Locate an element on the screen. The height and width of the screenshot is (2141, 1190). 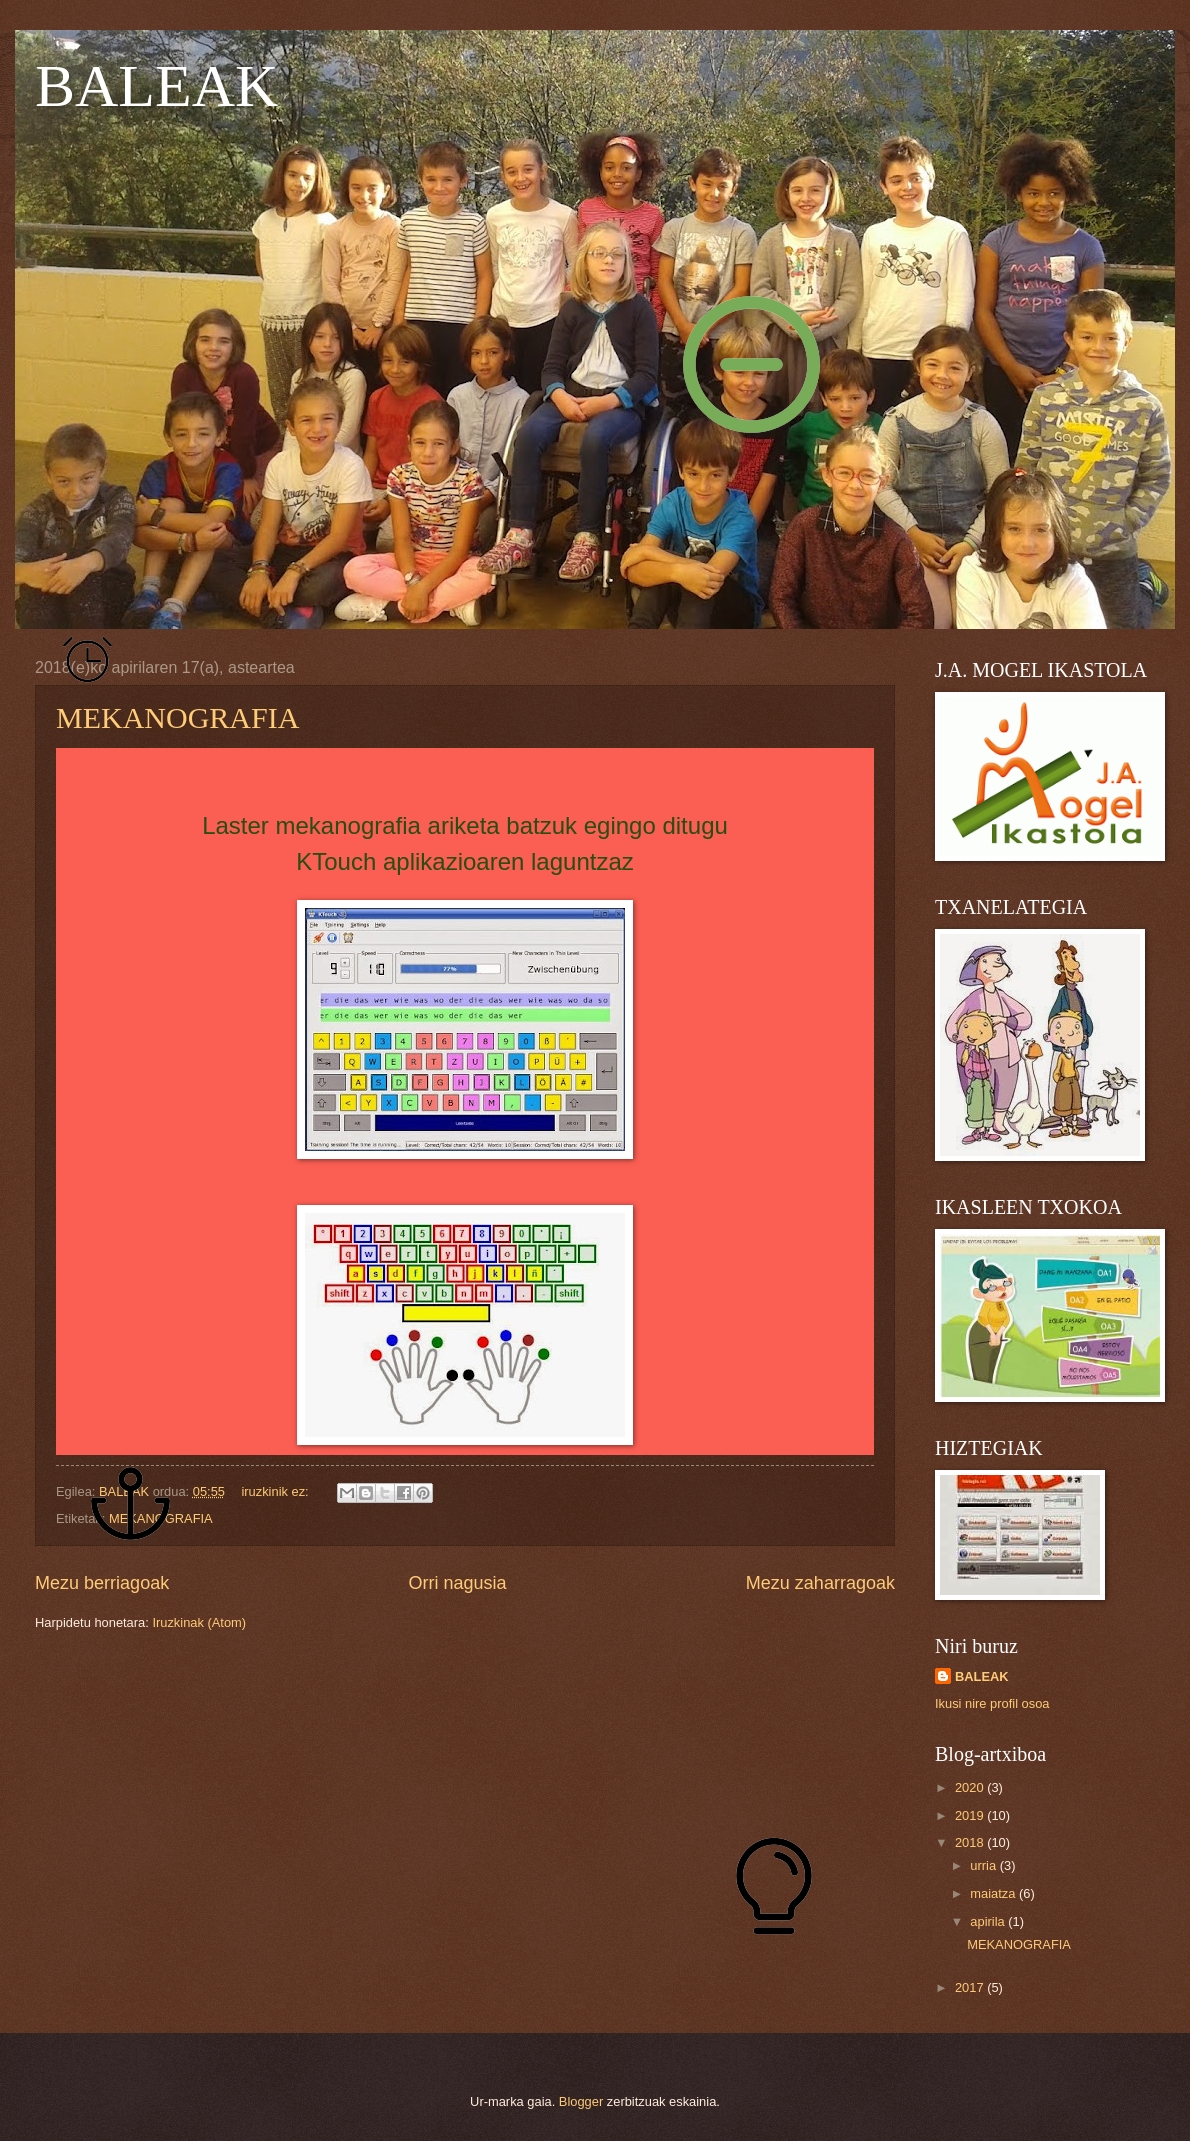
set or manage alarms is located at coordinates (87, 659).